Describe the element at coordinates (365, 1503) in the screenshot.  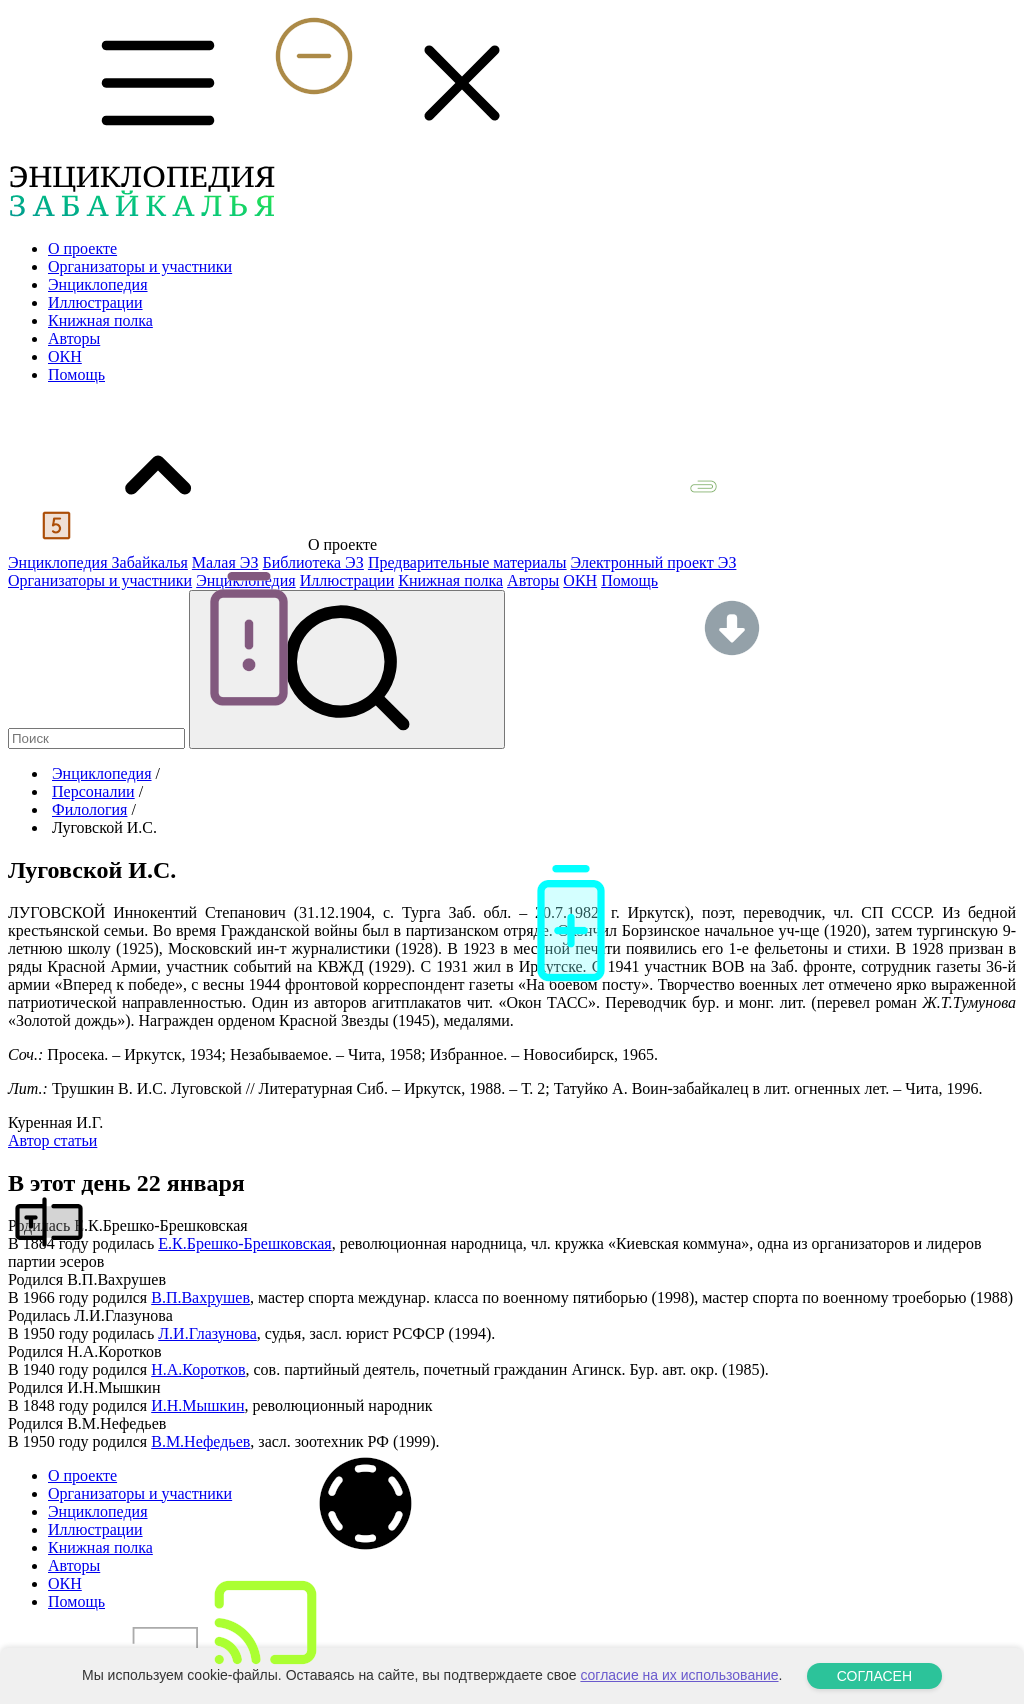
I see `indicates loading or processing in progress` at that location.